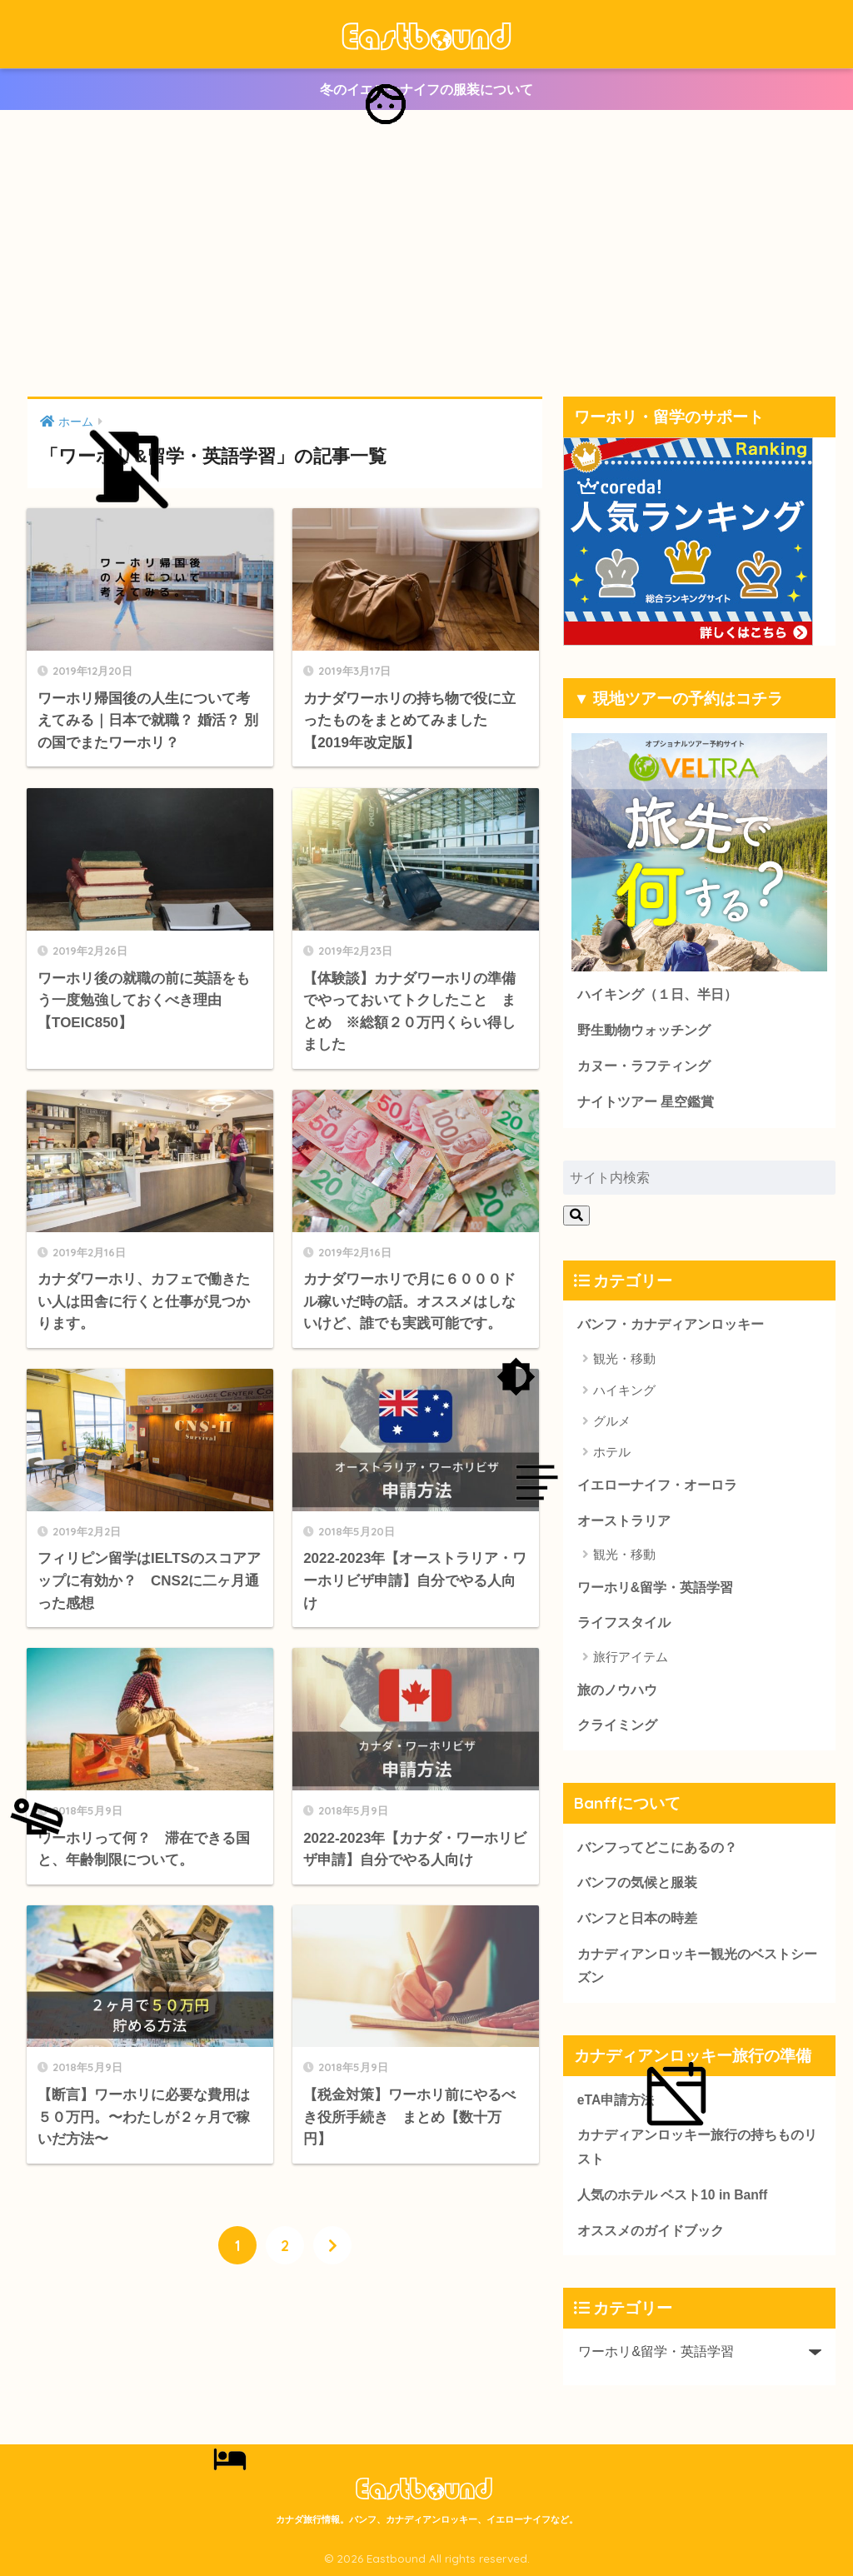 The image size is (853, 2576). Describe the element at coordinates (676, 2096) in the screenshot. I see `calendar feature disabled or unavailable` at that location.